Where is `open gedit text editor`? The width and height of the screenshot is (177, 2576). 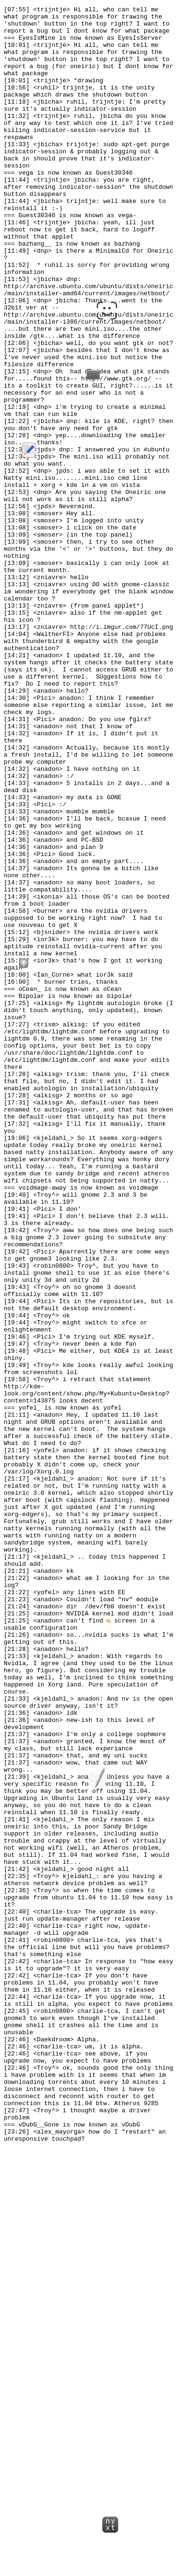 open gedit text editor is located at coordinates (29, 450).